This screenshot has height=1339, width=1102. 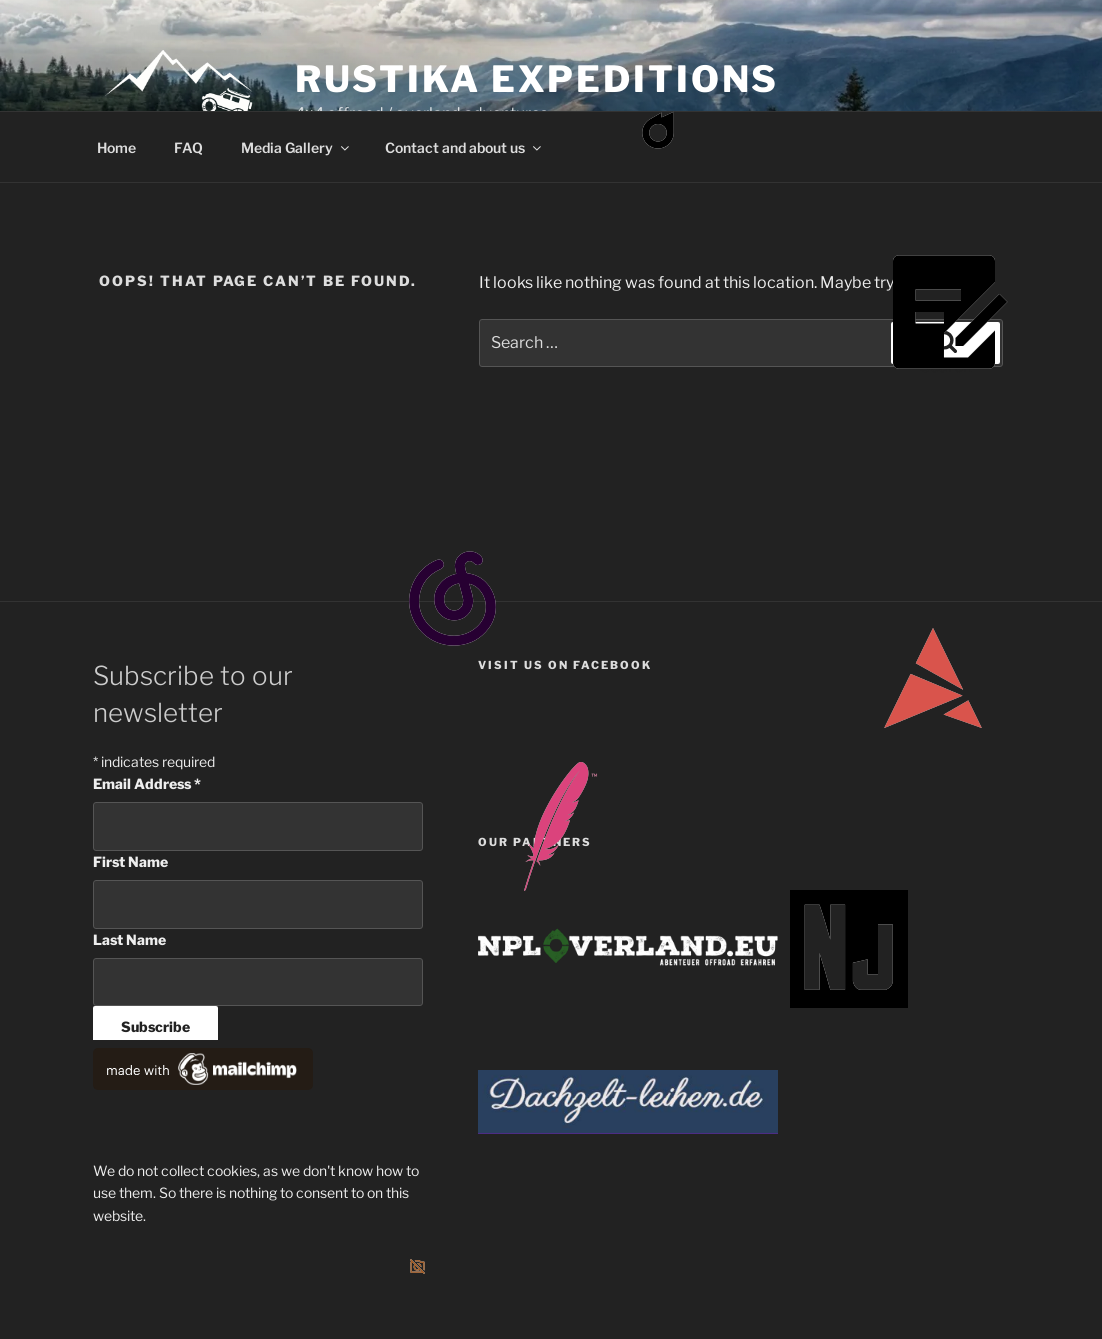 I want to click on meteor or comet indicator for weather events, so click(x=658, y=131).